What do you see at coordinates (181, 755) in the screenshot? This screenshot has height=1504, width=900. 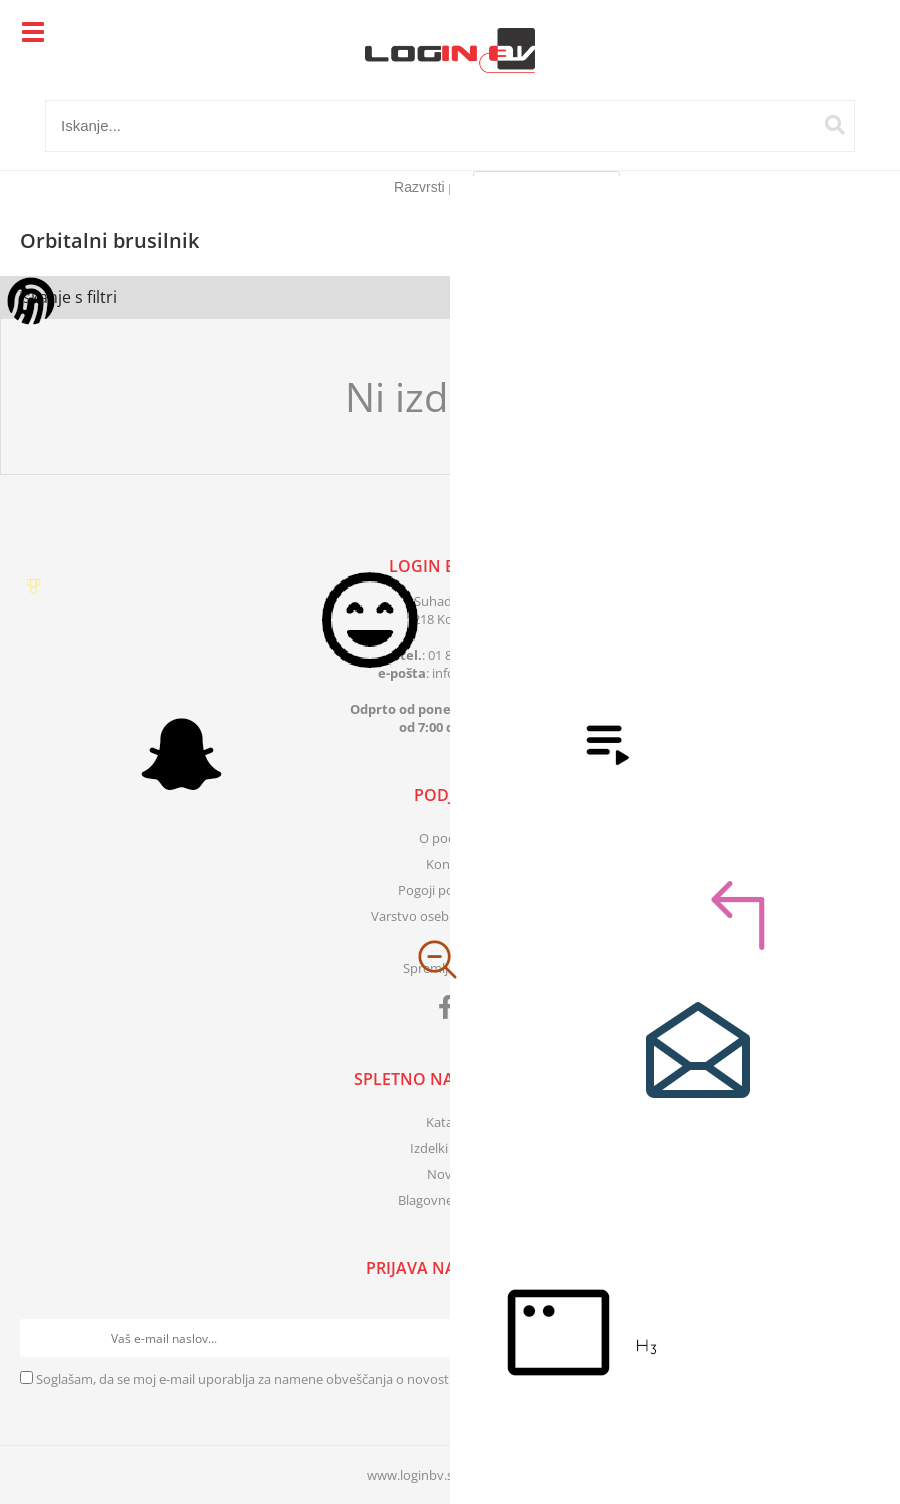 I see `open Snapchat app` at bounding box center [181, 755].